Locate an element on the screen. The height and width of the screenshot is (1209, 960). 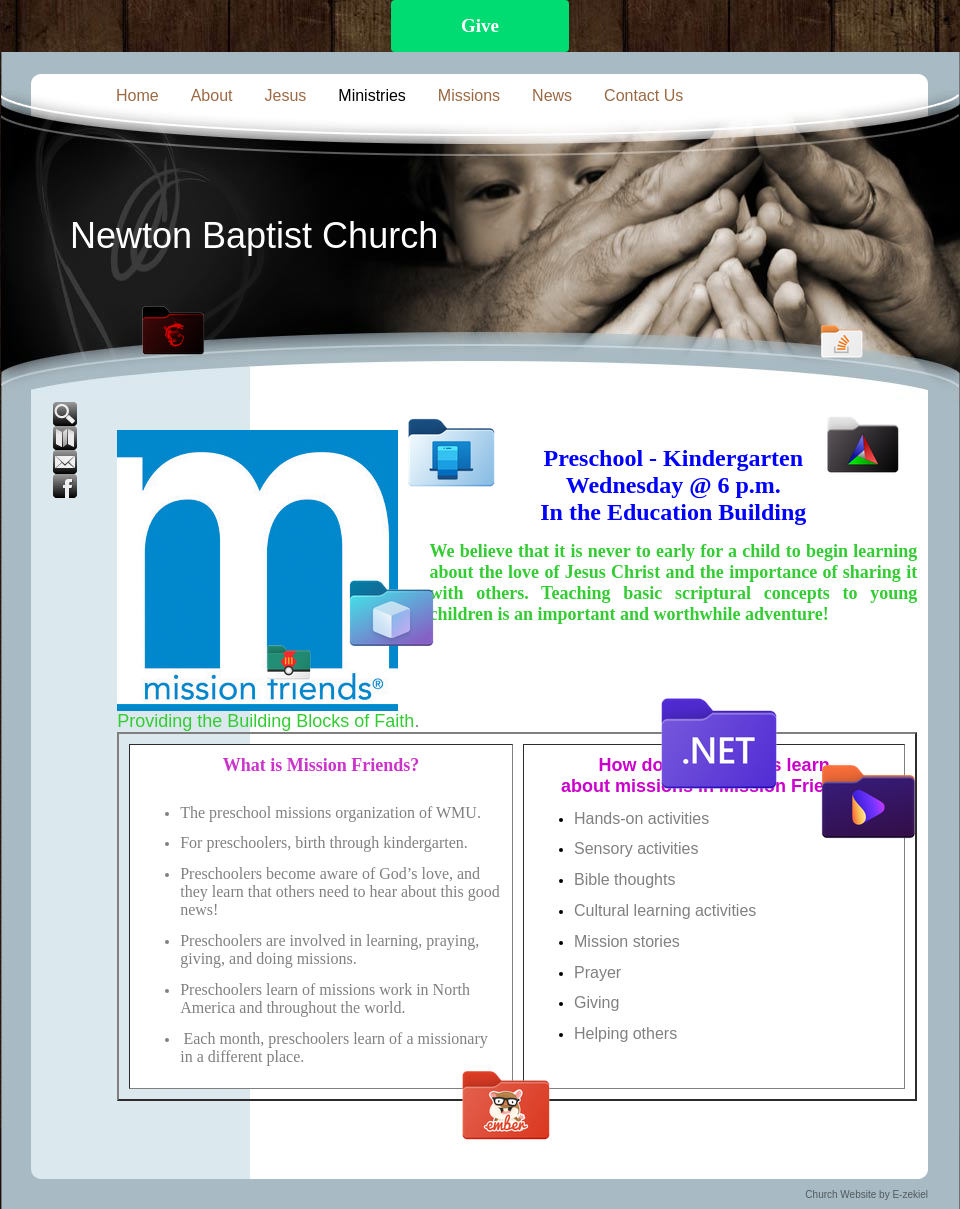
folder containing Ember.js project files is located at coordinates (505, 1107).